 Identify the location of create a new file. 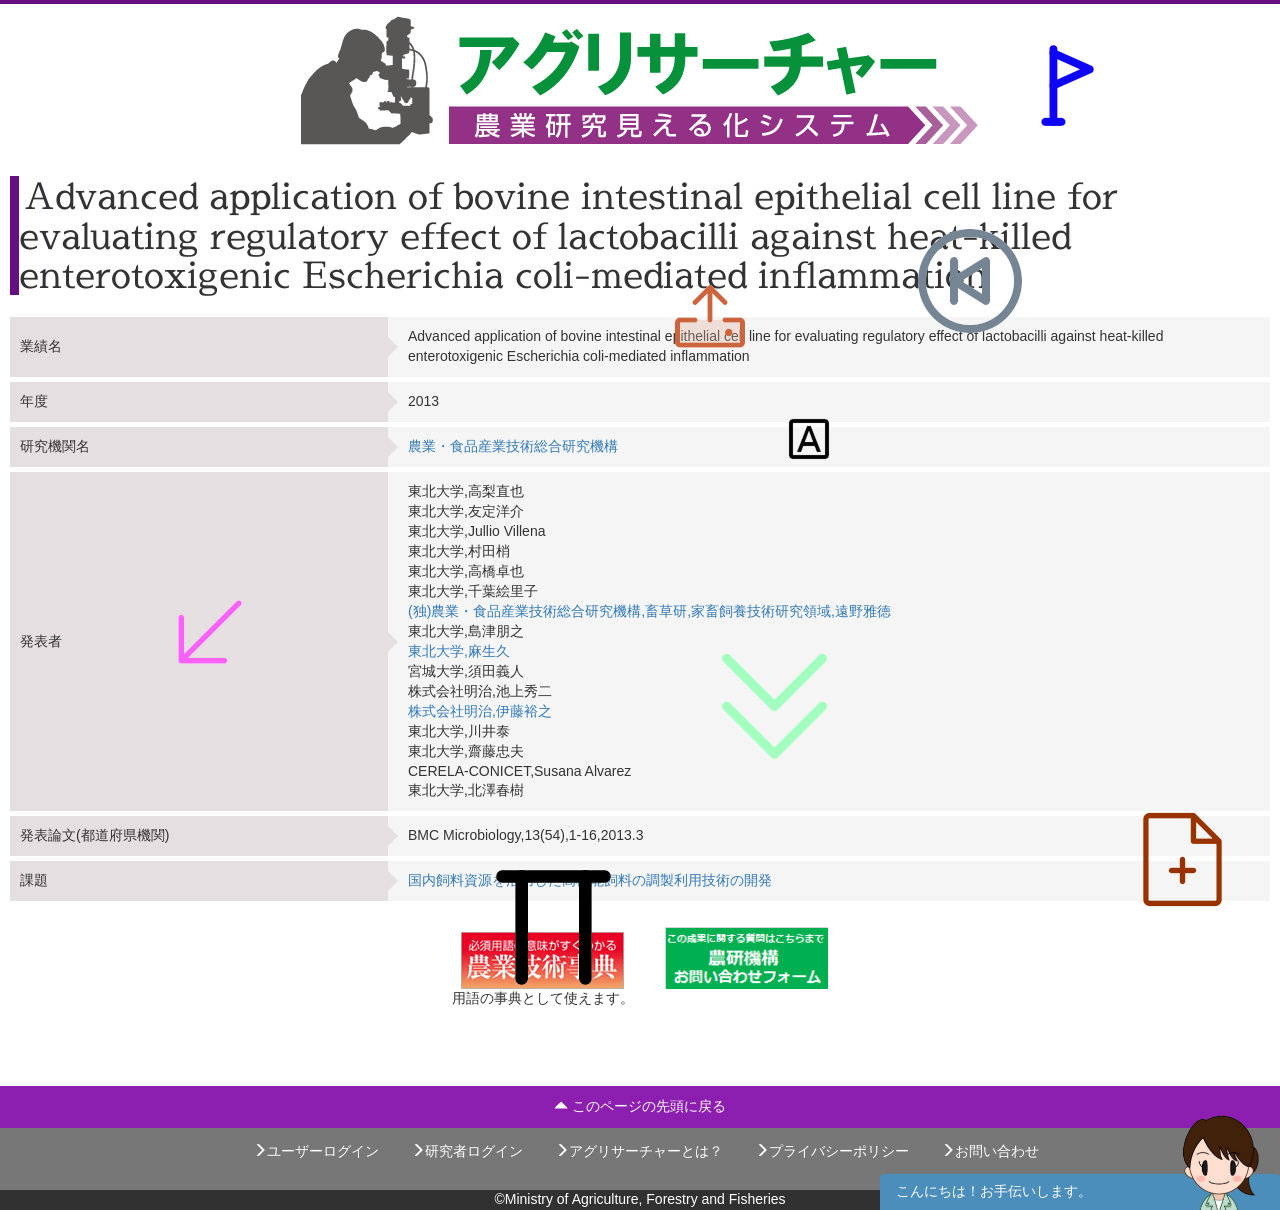
(1182, 859).